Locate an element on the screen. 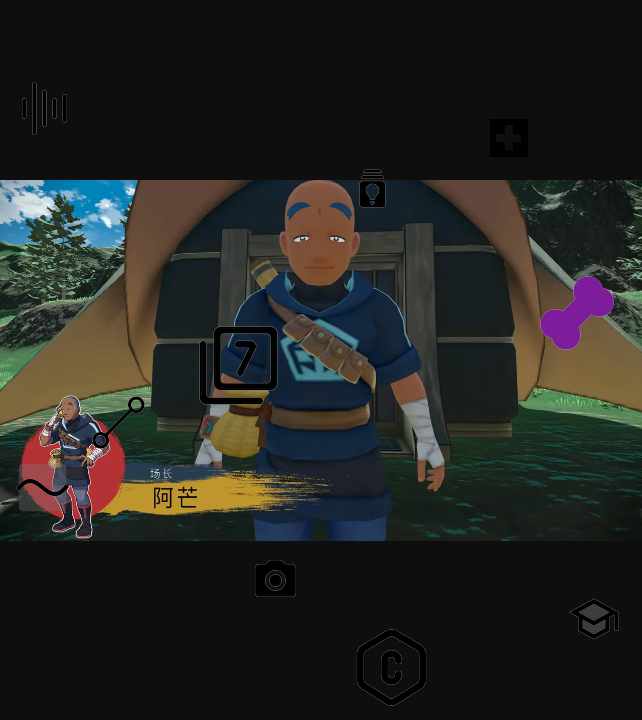 This screenshot has height=720, width=642. access education or school-related features is located at coordinates (594, 619).